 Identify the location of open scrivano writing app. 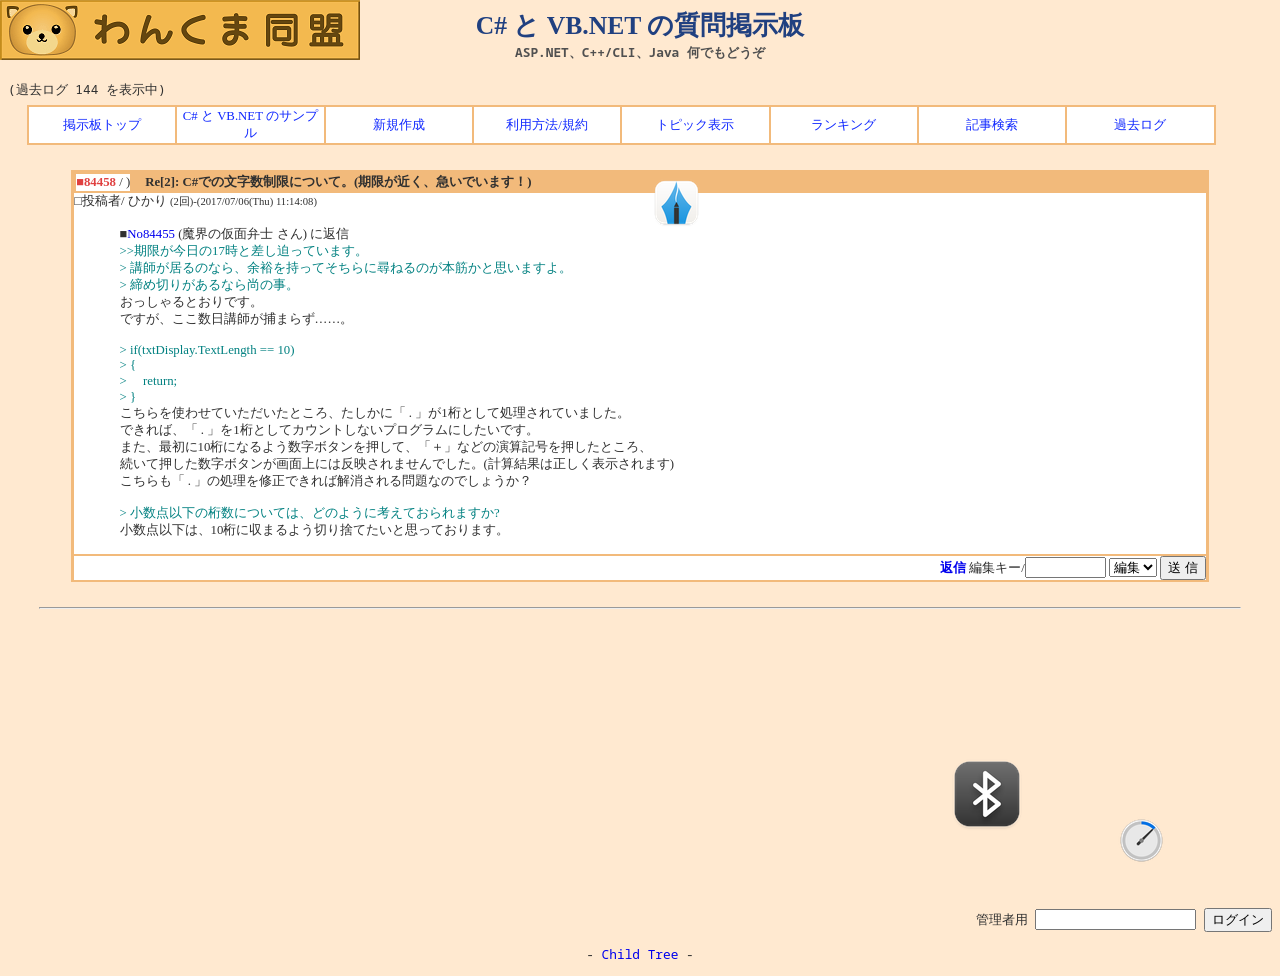
(676, 202).